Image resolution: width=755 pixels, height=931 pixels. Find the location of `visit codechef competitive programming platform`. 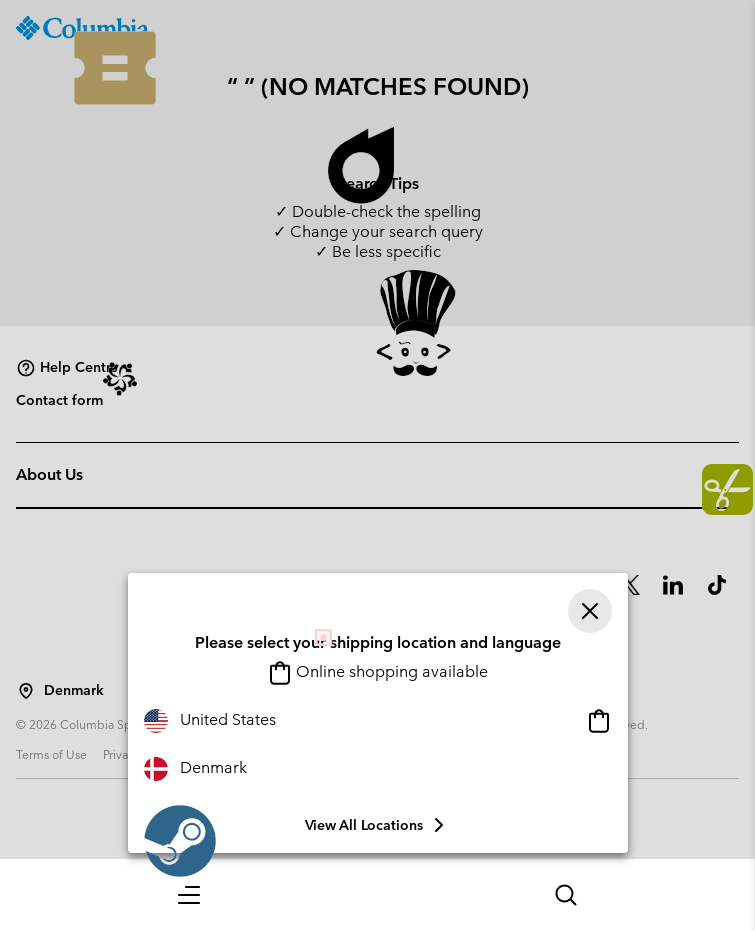

visit codechef competitive programming platform is located at coordinates (416, 323).